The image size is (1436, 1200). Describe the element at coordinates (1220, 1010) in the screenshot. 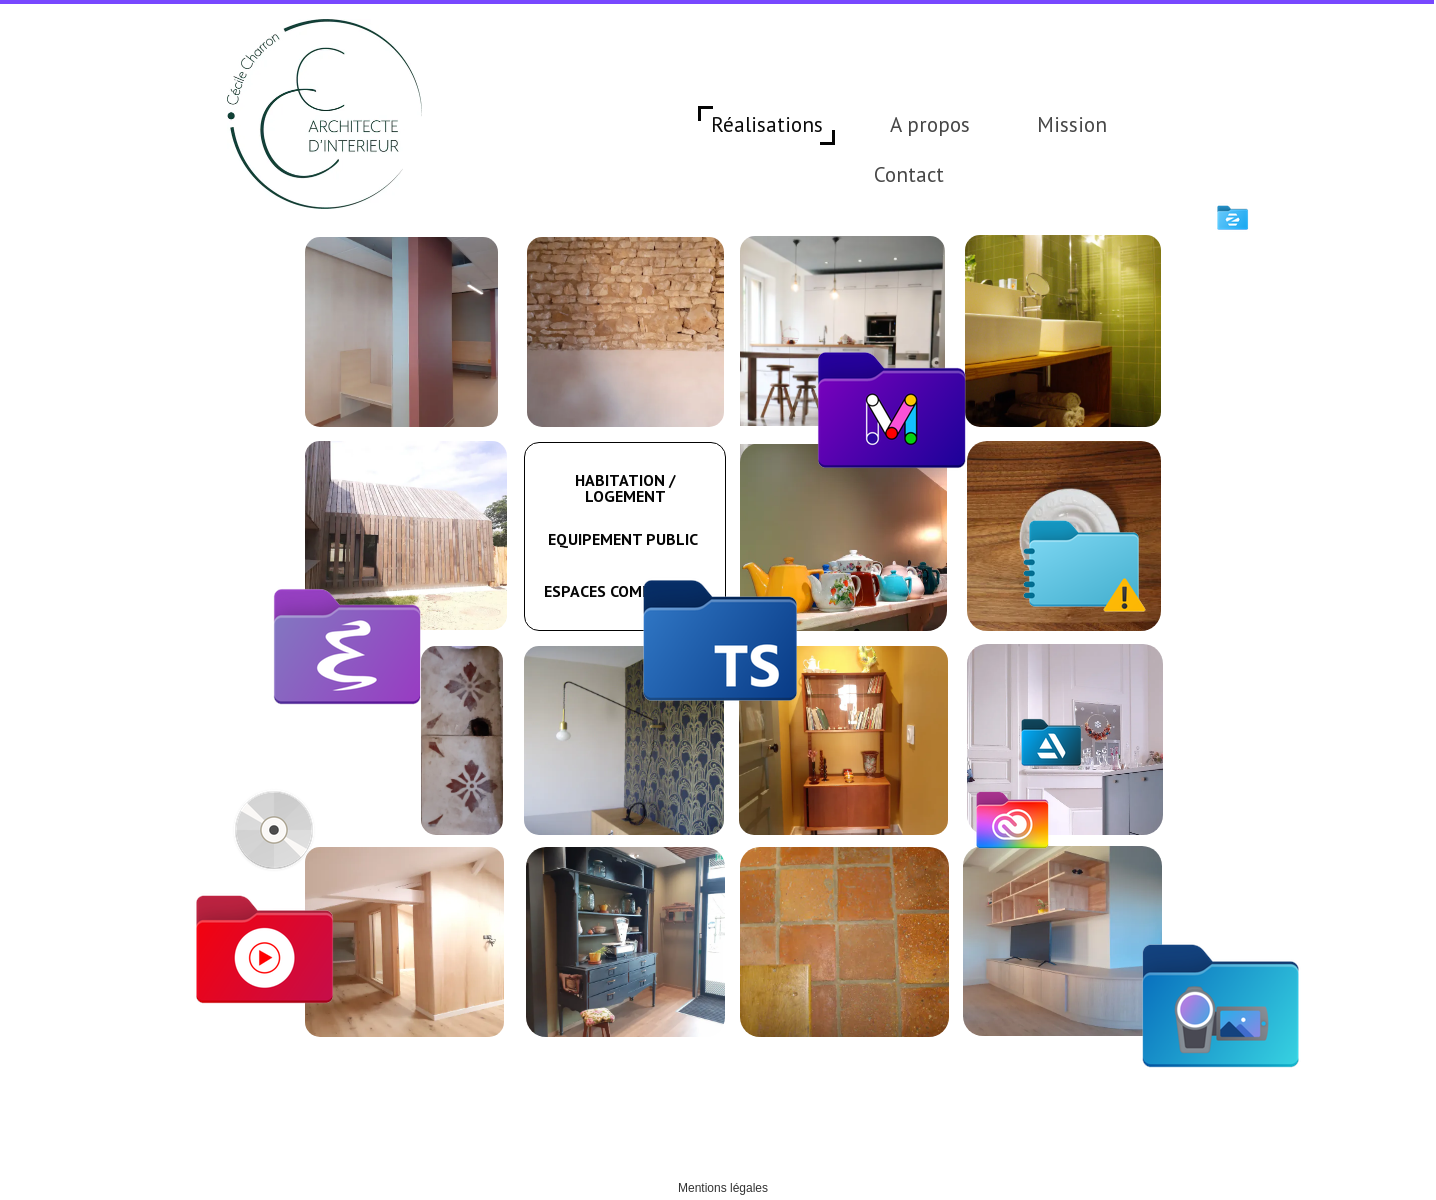

I see `open video recordings folder` at that location.